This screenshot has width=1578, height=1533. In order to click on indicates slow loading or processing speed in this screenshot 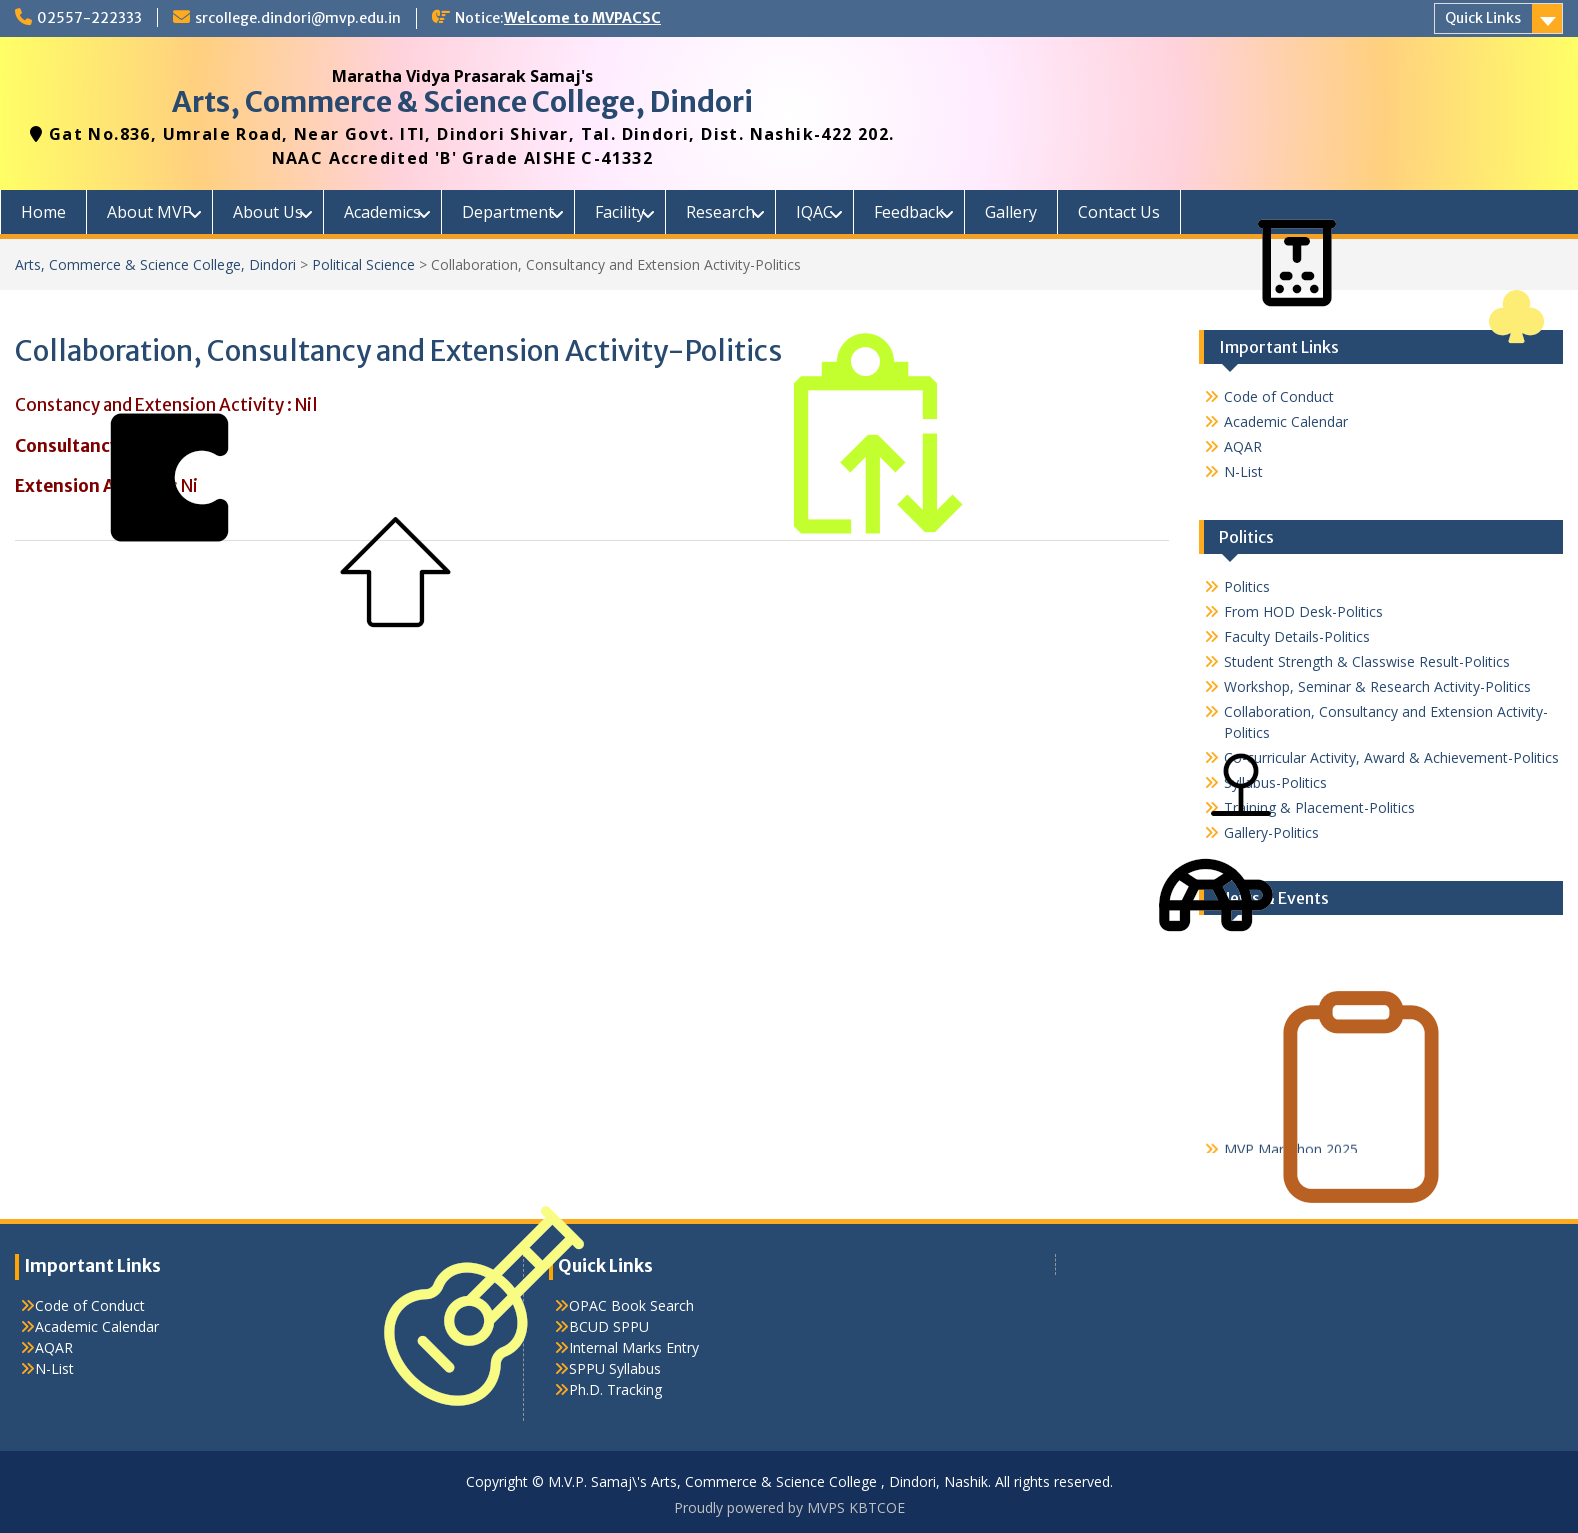, I will do `click(1216, 895)`.